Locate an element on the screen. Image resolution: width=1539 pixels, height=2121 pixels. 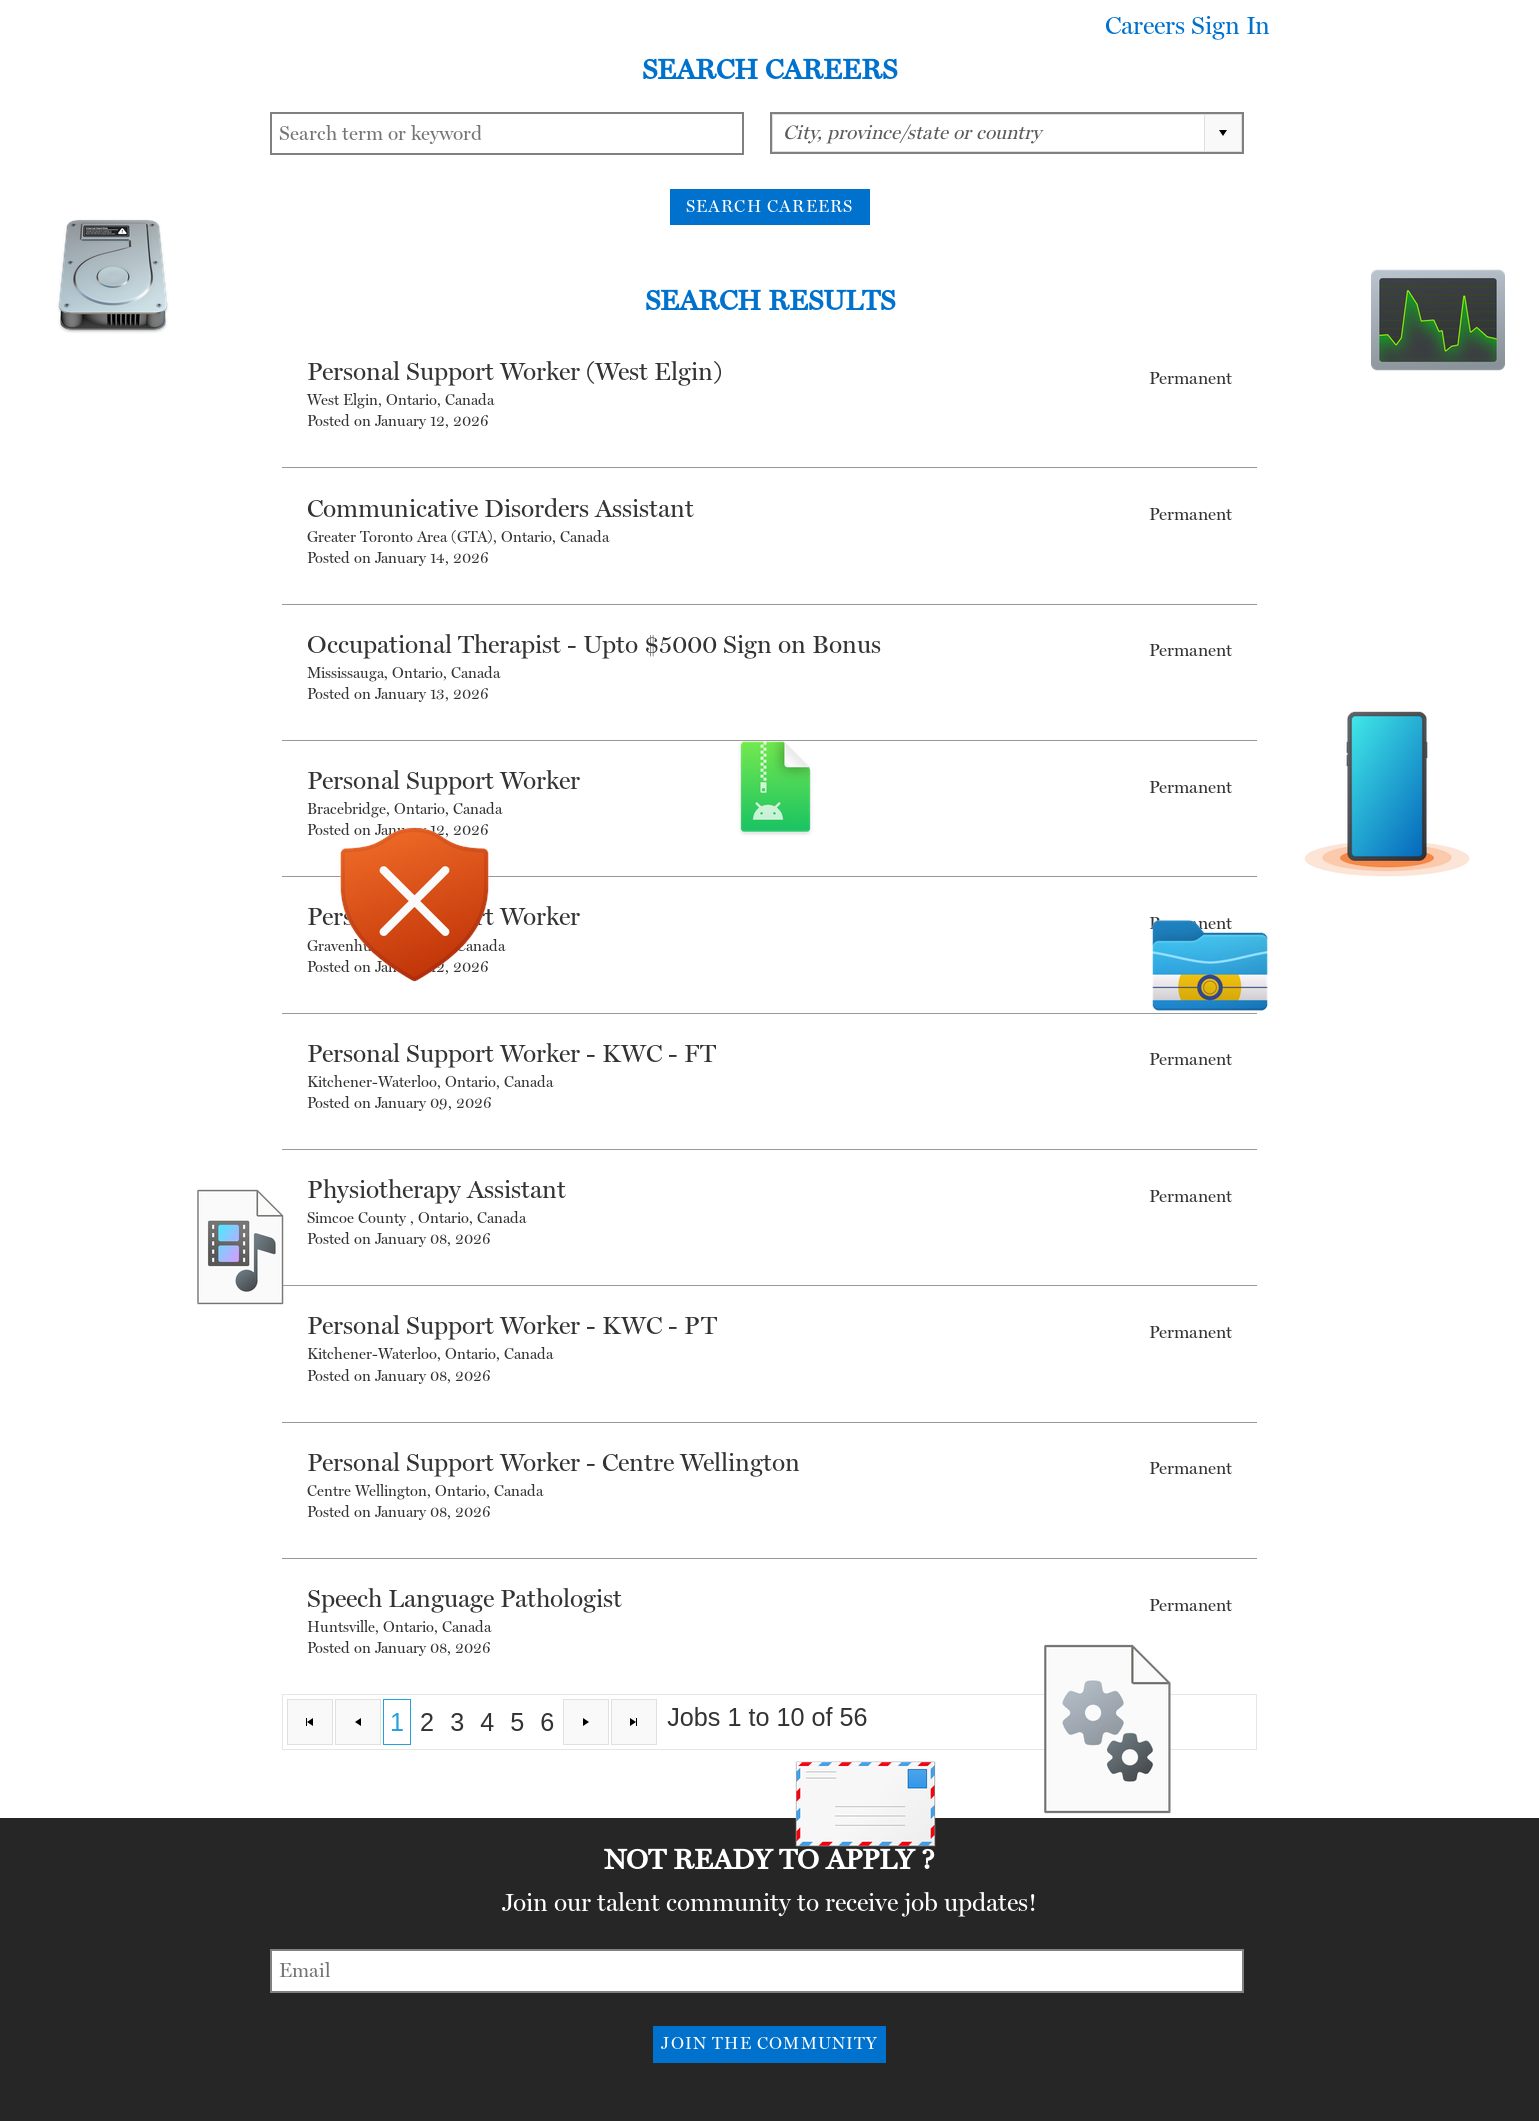
open pokémon collection folder is located at coordinates (1209, 968).